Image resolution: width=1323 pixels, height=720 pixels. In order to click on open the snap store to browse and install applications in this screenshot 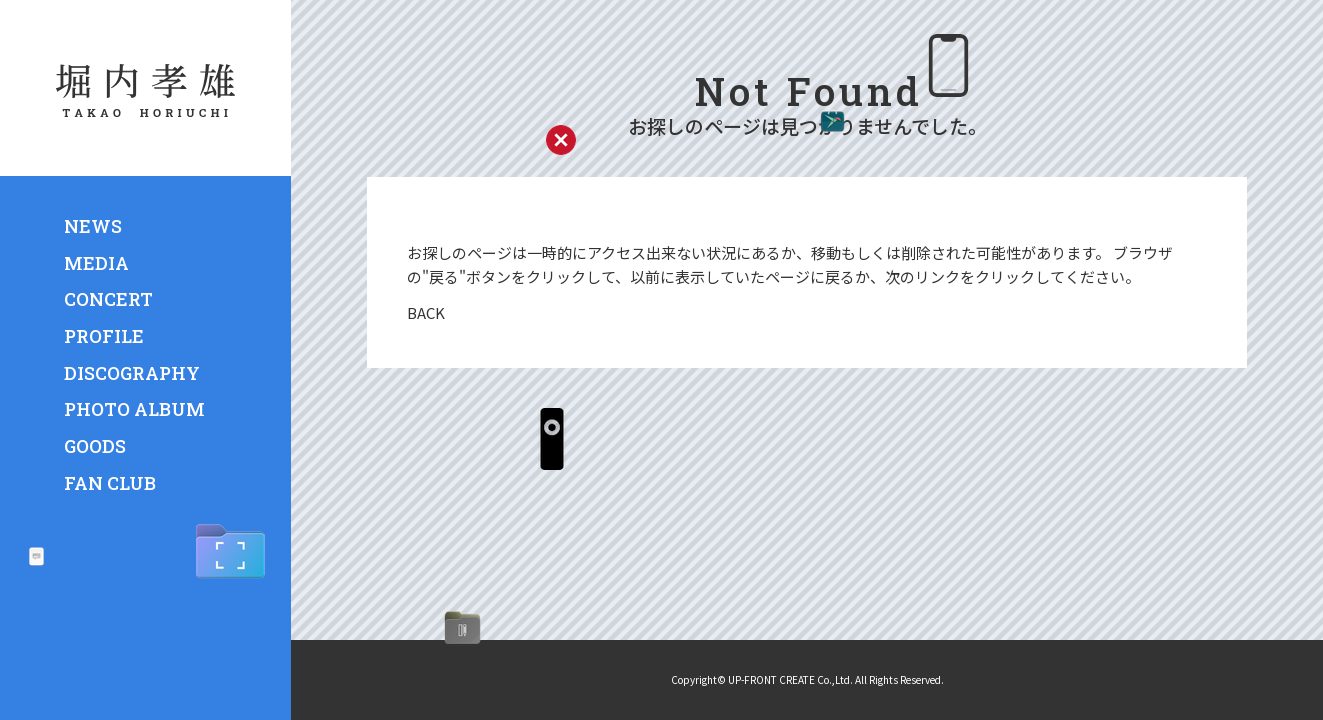, I will do `click(832, 121)`.